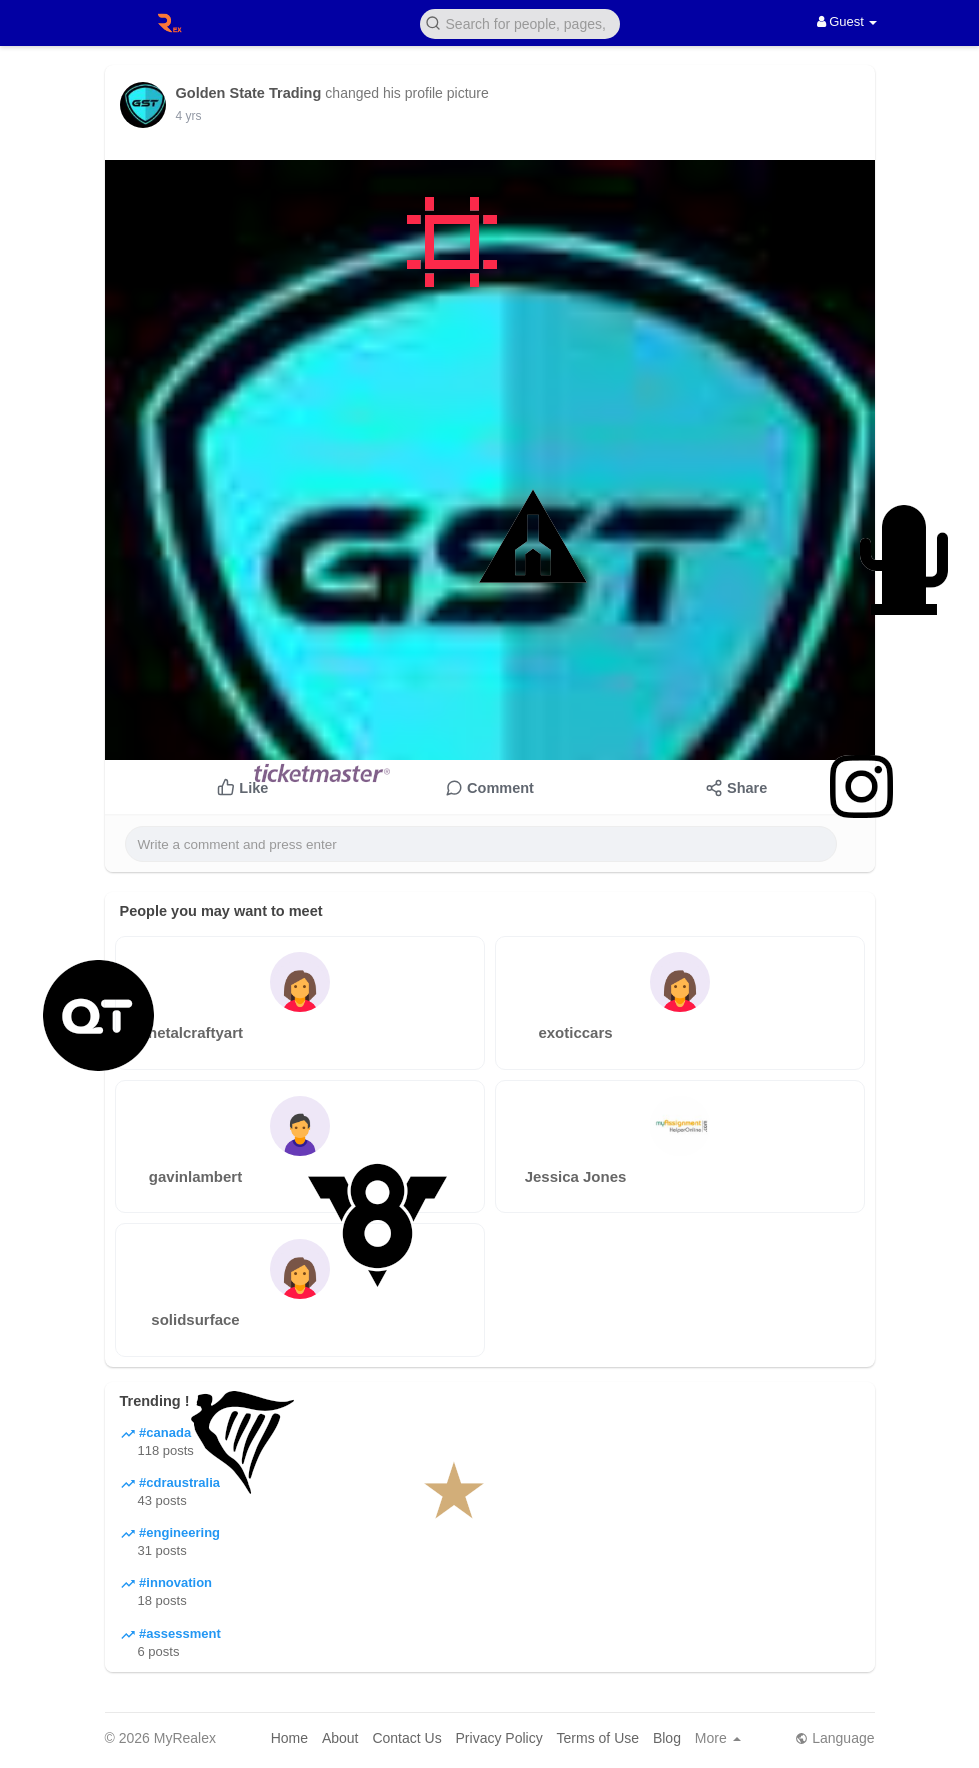  Describe the element at coordinates (861, 786) in the screenshot. I see `open the Instagram app` at that location.